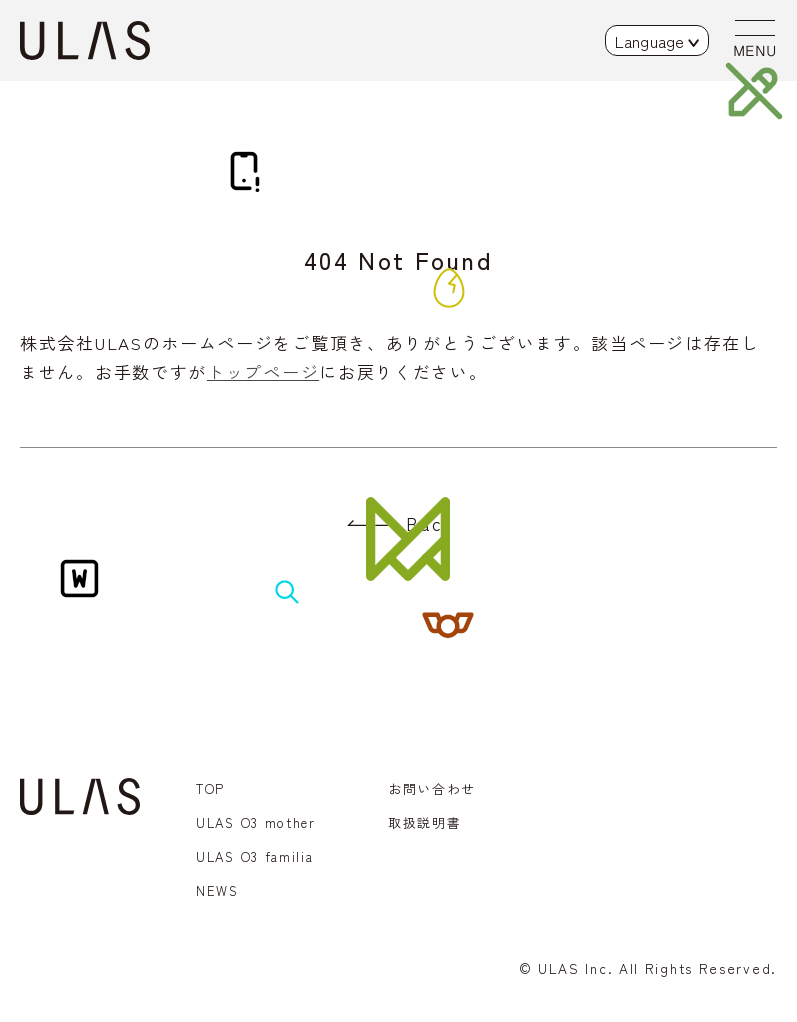 Image resolution: width=797 pixels, height=1022 pixels. What do you see at coordinates (79, 578) in the screenshot?
I see `keyboard key for the letter W` at bounding box center [79, 578].